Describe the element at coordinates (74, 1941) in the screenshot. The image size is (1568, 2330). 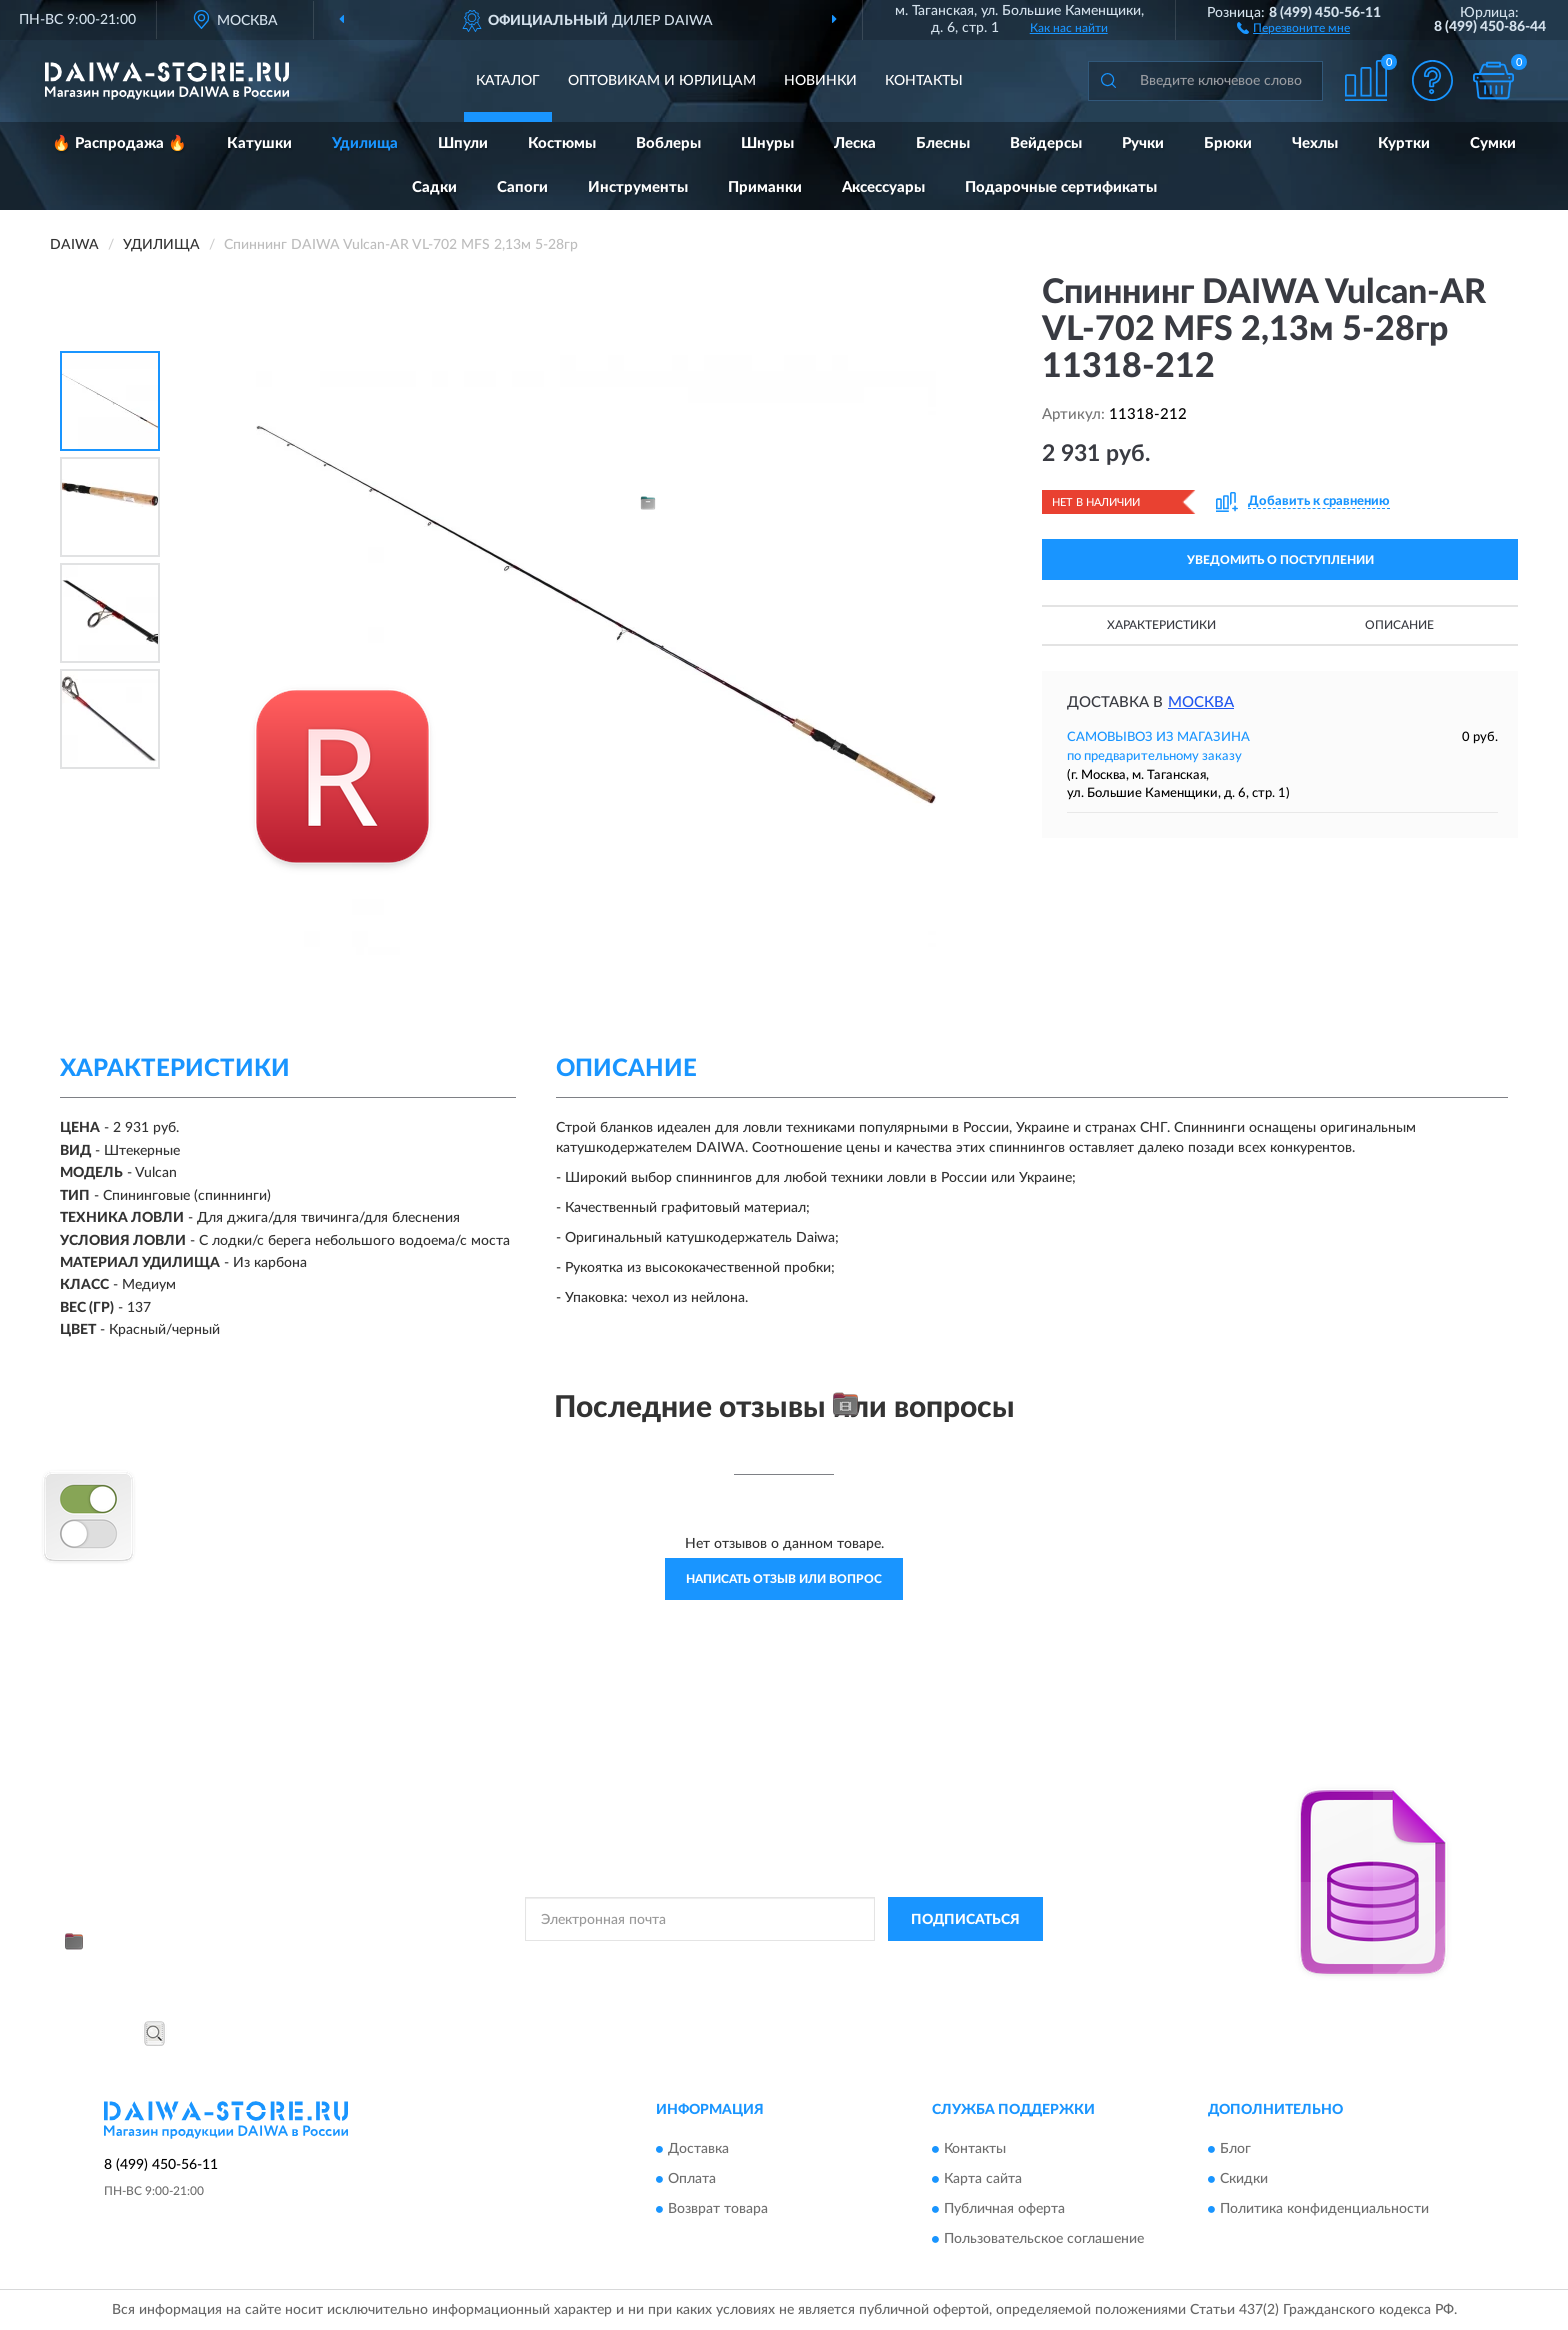
I see `open file folder` at that location.